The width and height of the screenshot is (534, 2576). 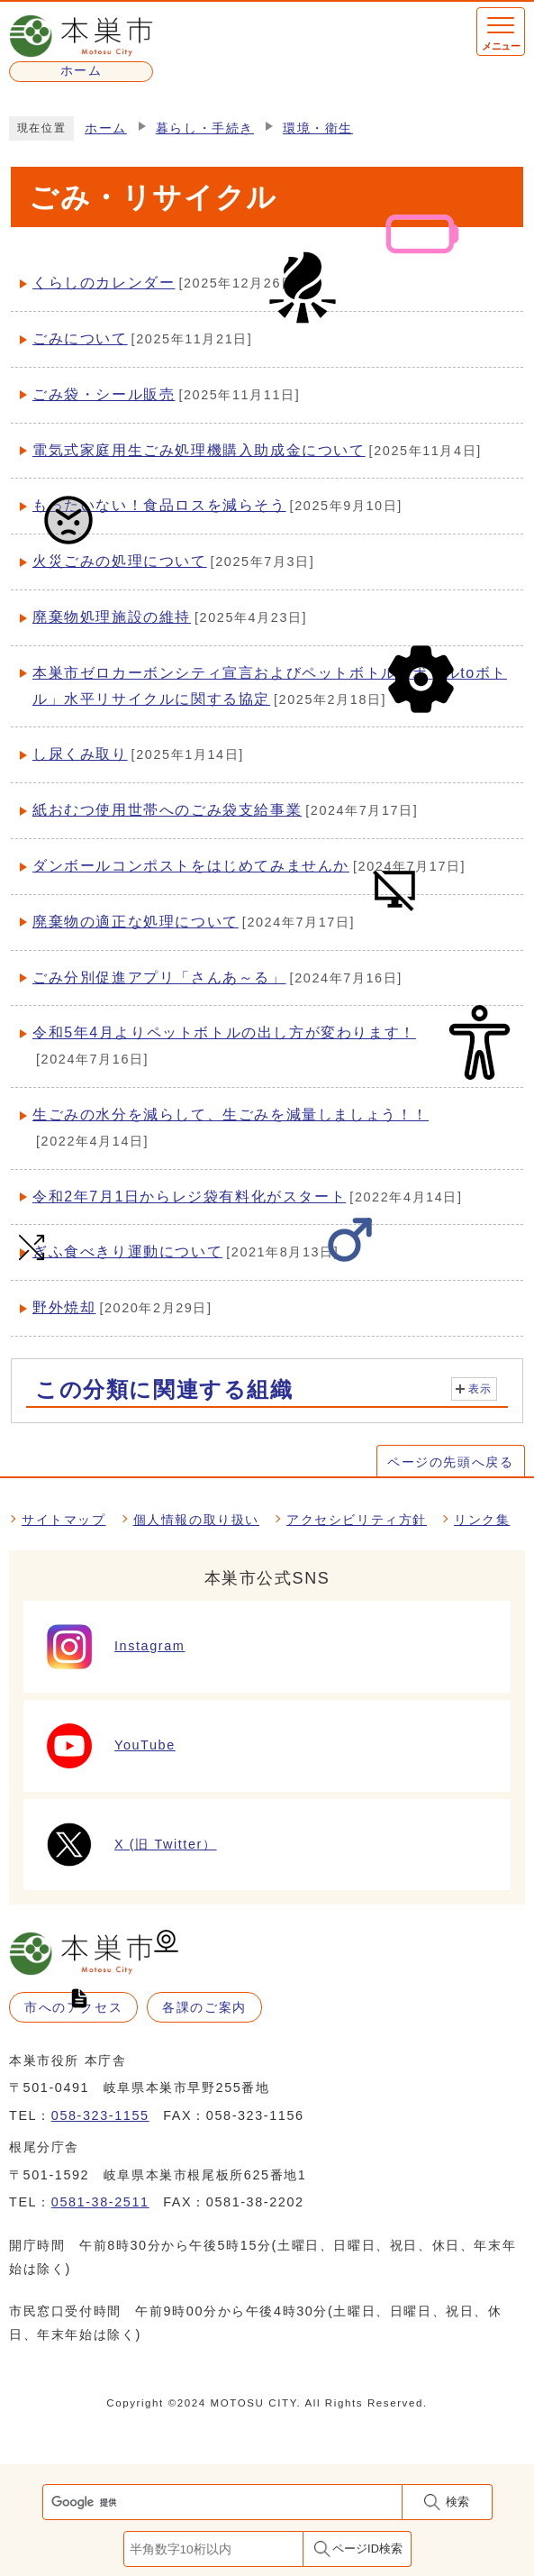 I want to click on indicates empty battery status, so click(x=422, y=232).